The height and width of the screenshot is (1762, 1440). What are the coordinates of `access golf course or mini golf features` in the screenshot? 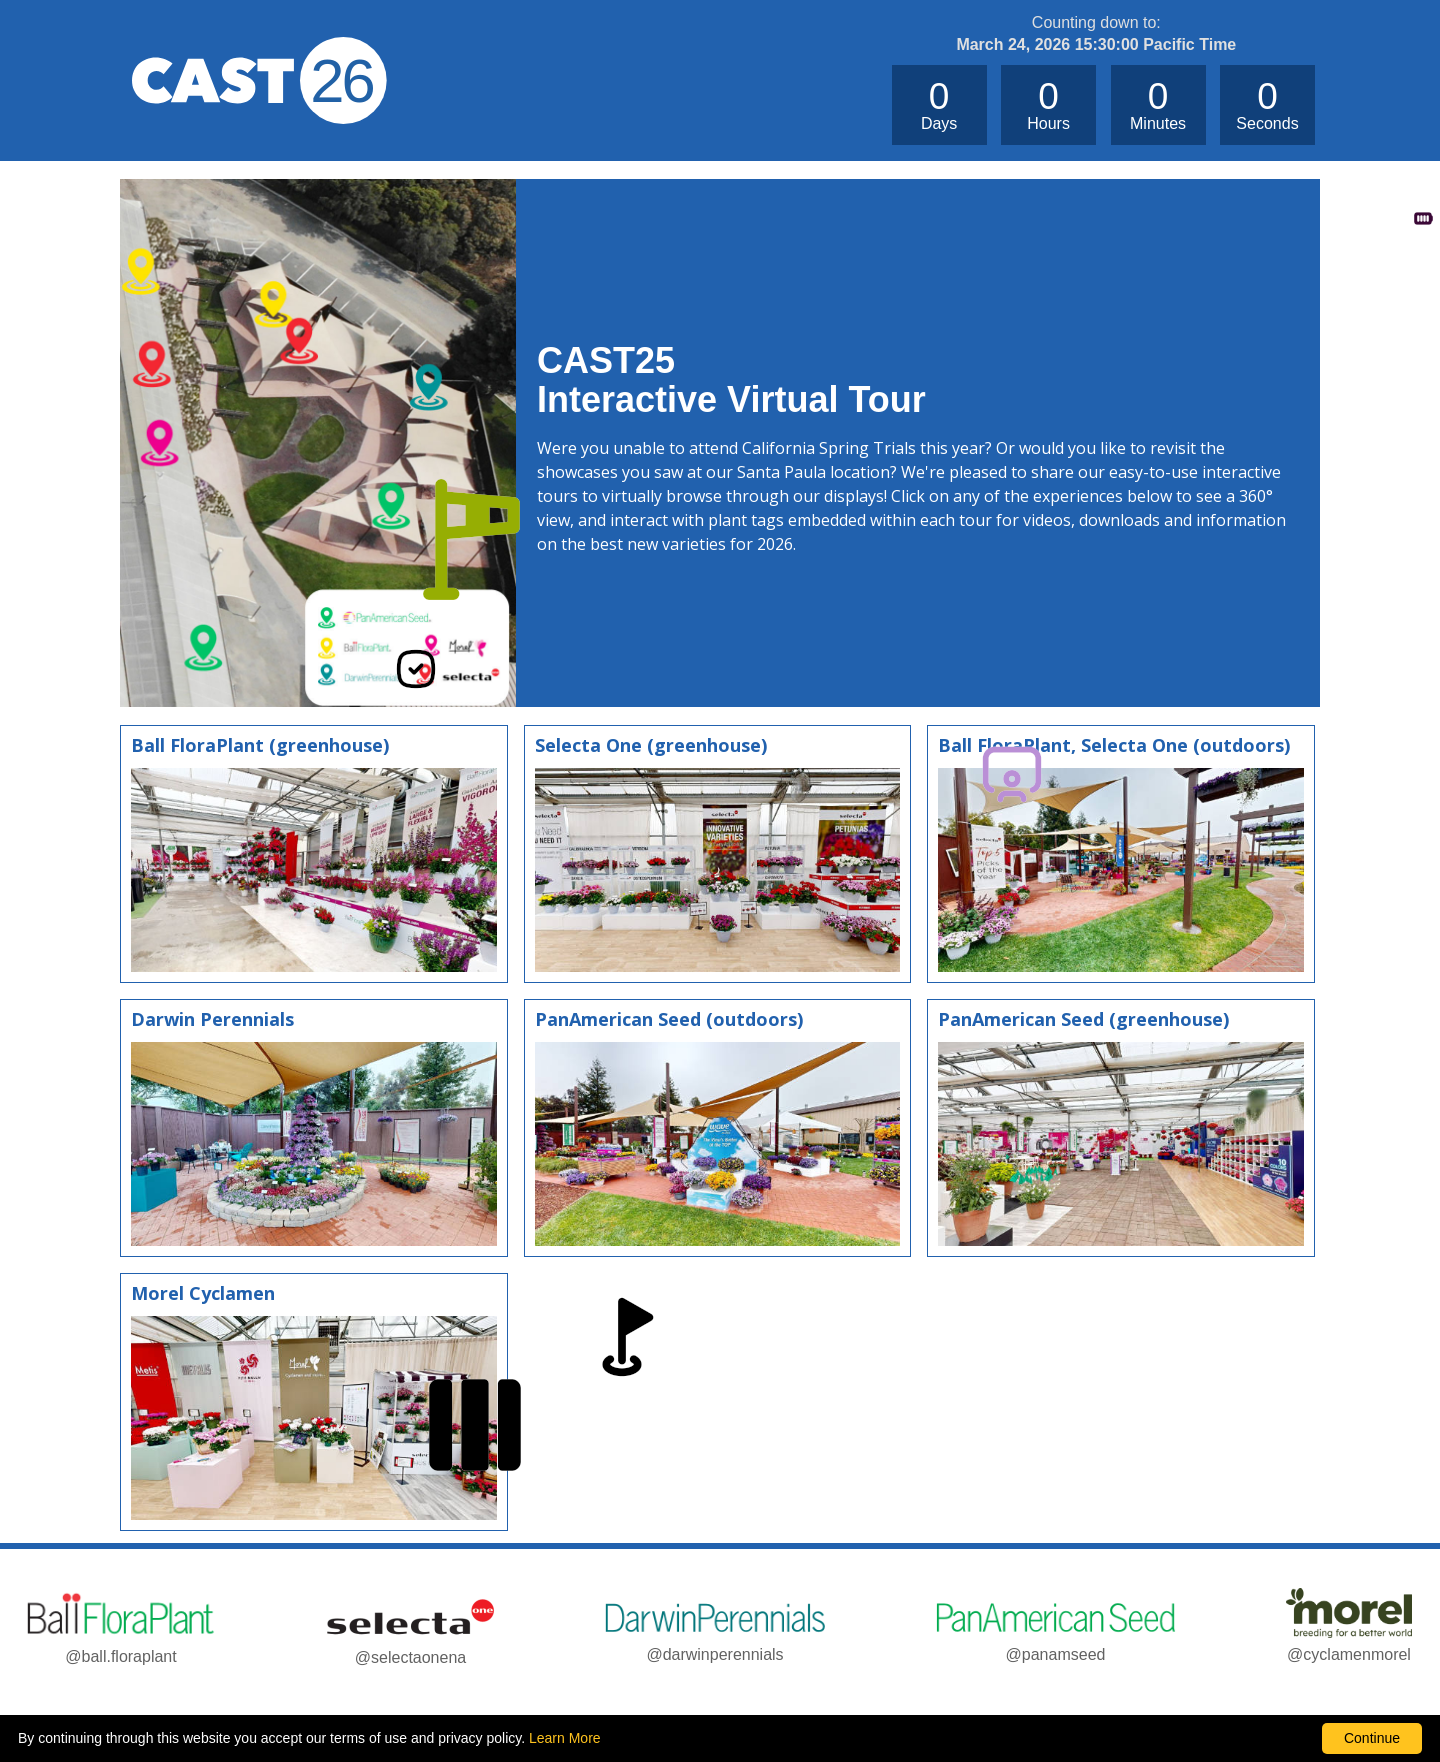 It's located at (622, 1337).